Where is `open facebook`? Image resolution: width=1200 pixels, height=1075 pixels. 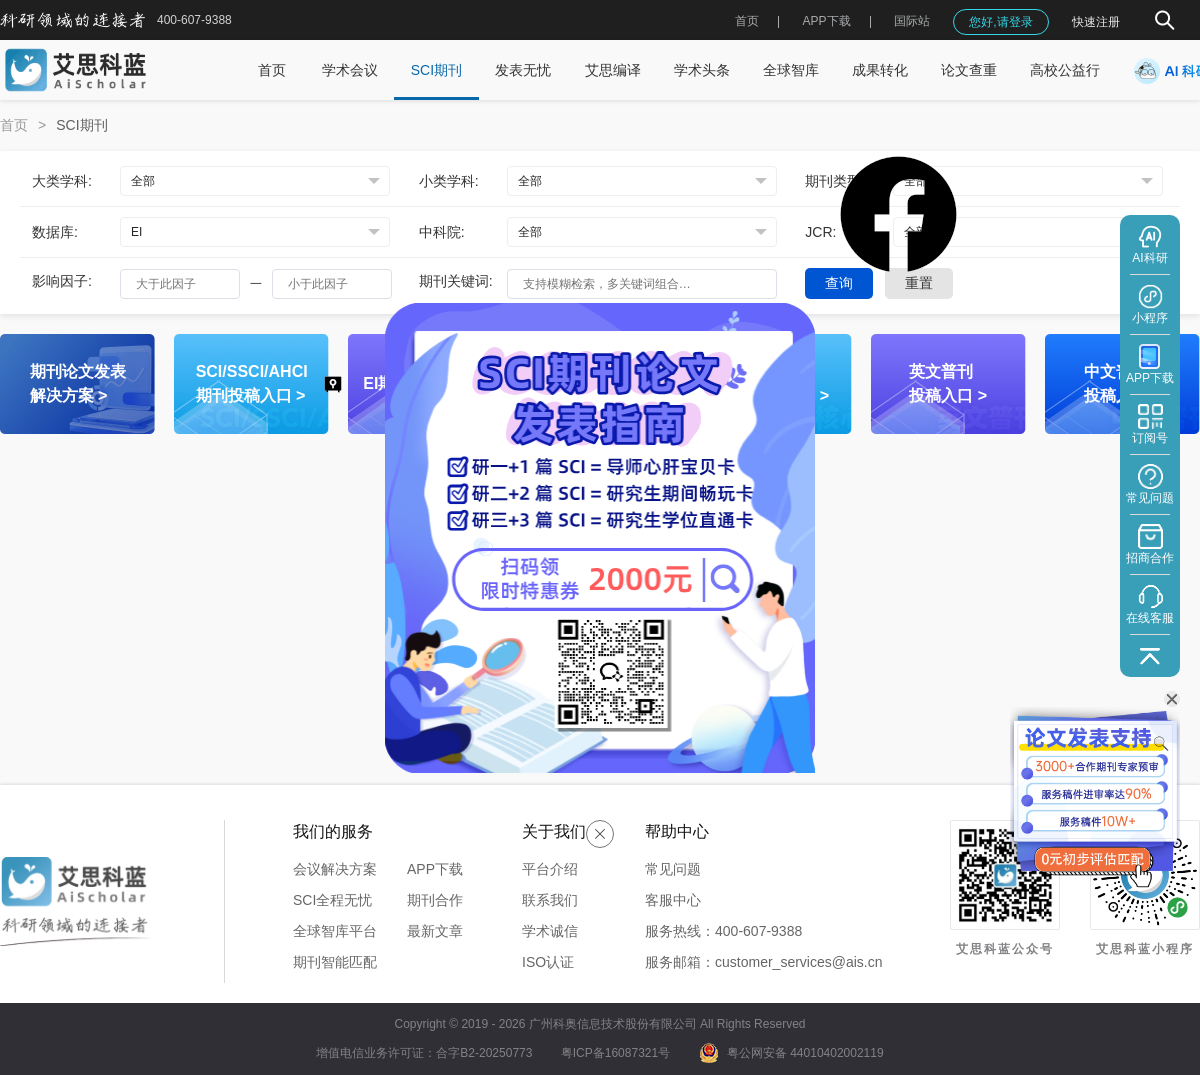 open facebook is located at coordinates (898, 214).